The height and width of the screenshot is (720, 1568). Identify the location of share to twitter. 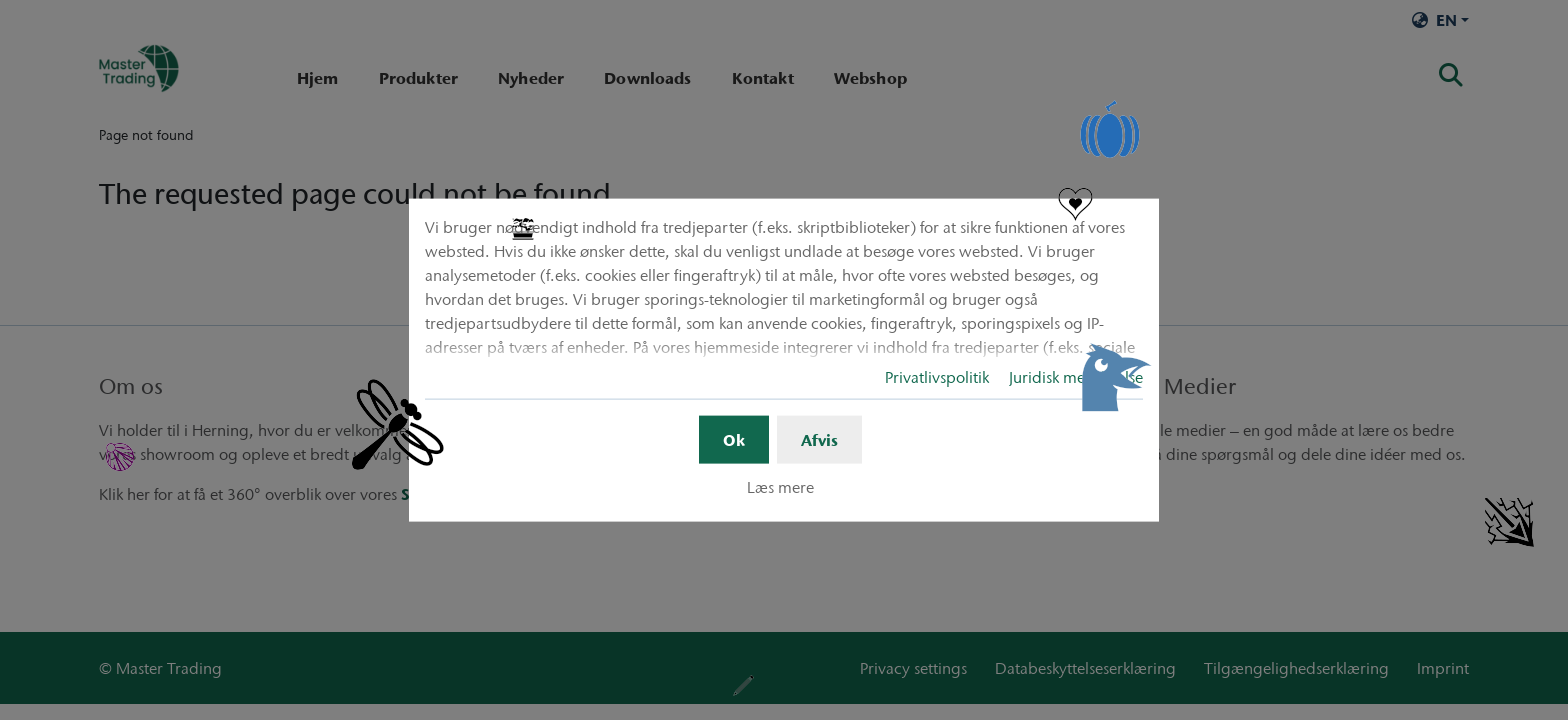
(1116, 376).